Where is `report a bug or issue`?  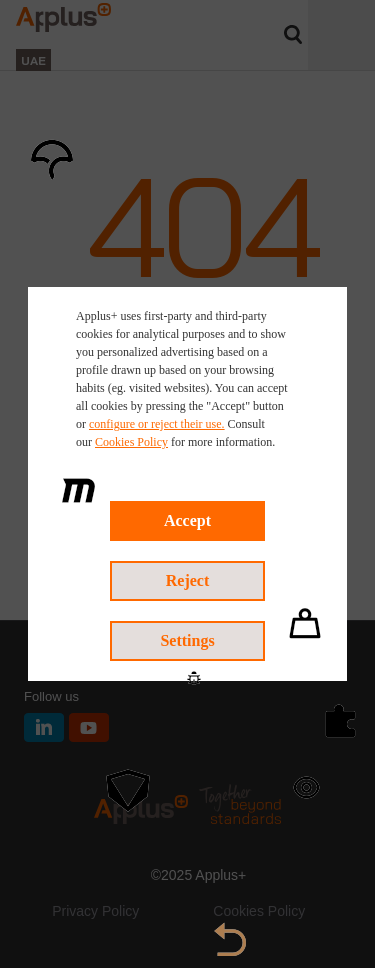 report a bug or issue is located at coordinates (194, 678).